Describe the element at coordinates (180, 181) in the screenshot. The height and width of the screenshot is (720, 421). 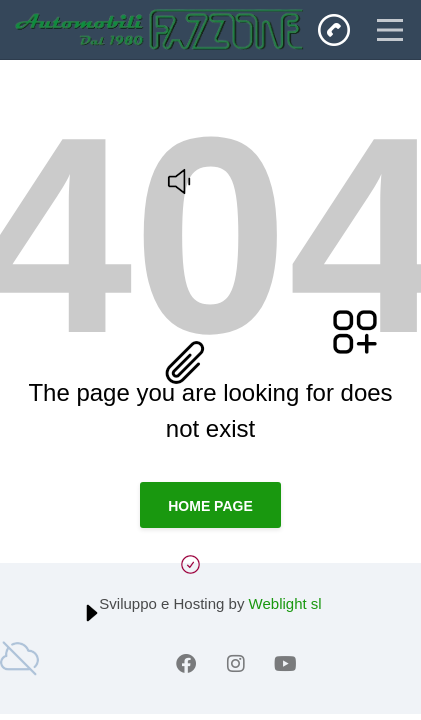
I see `volume set to low level` at that location.